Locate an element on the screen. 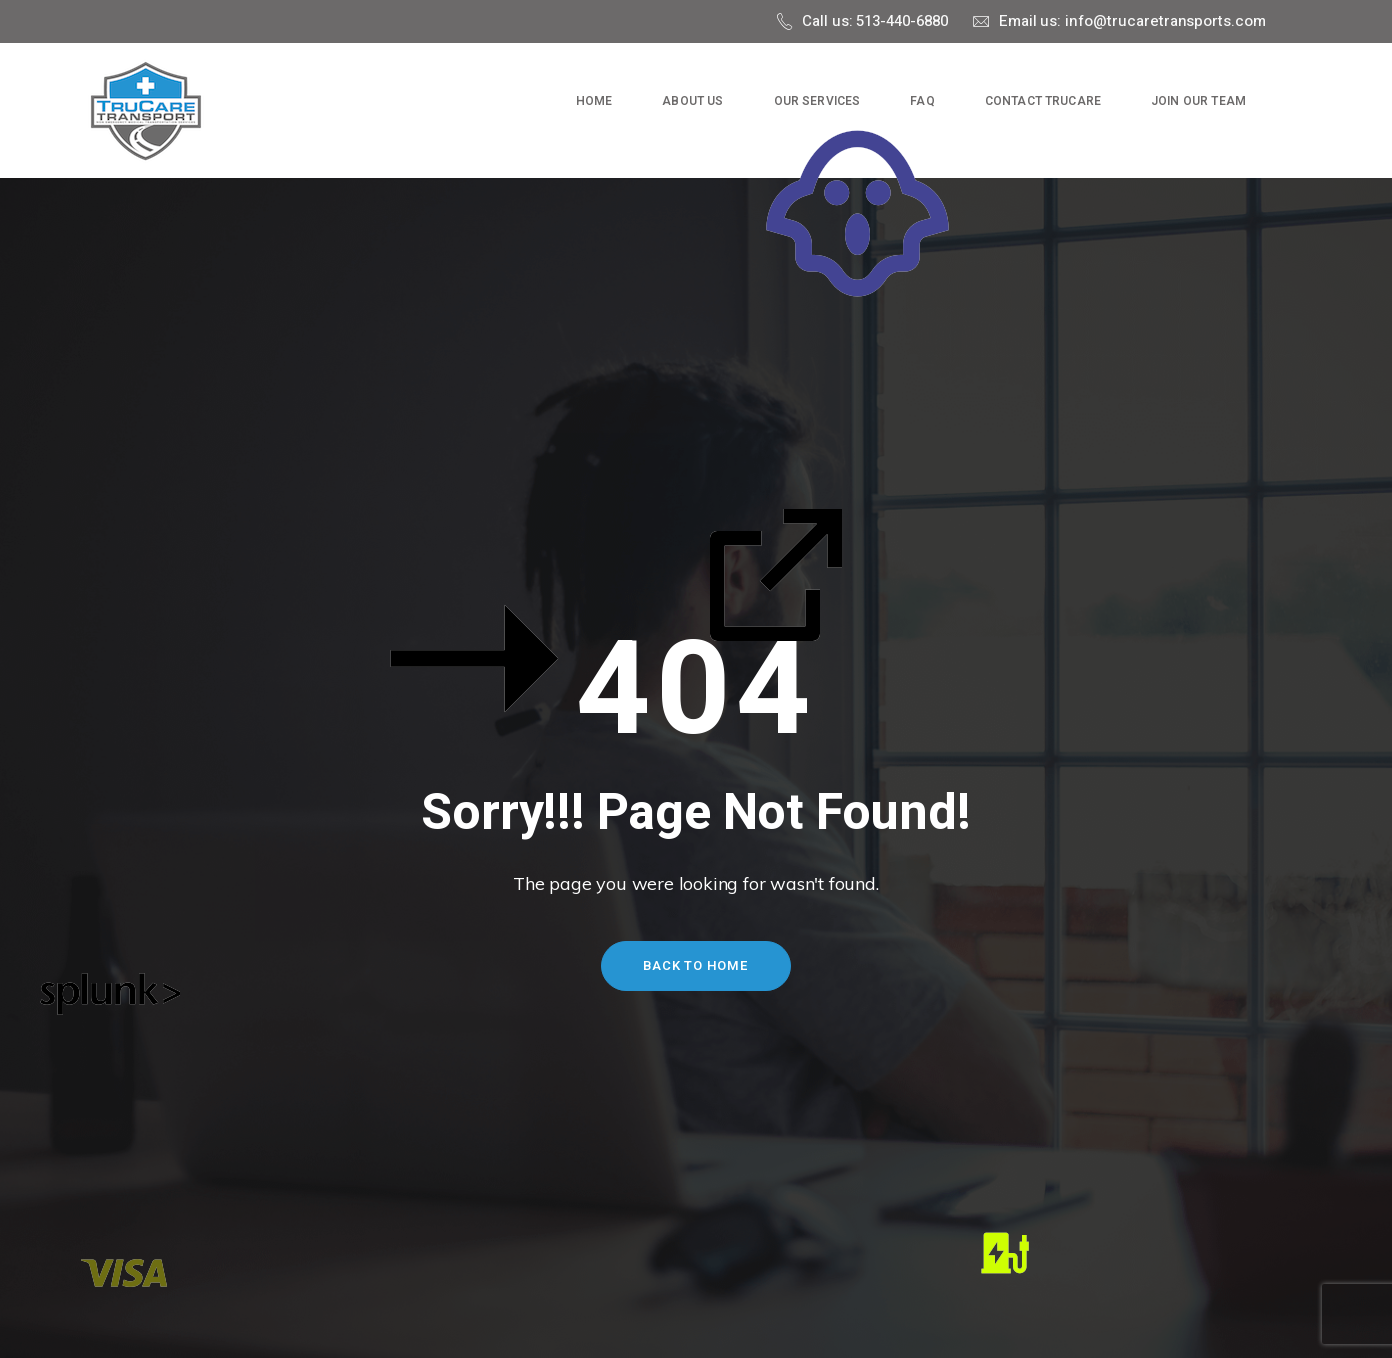 The height and width of the screenshot is (1358, 1392). navigate to the next step or page is located at coordinates (474, 658).